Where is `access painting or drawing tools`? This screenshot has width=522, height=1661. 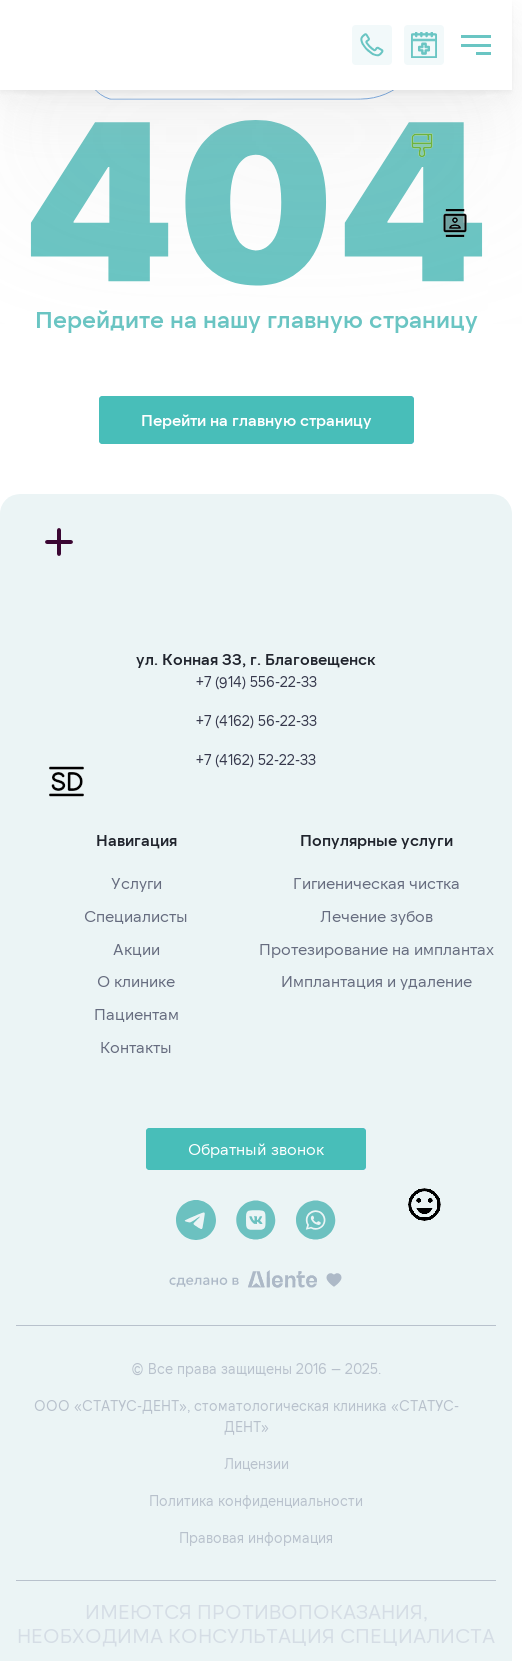
access painting or drawing tools is located at coordinates (422, 145).